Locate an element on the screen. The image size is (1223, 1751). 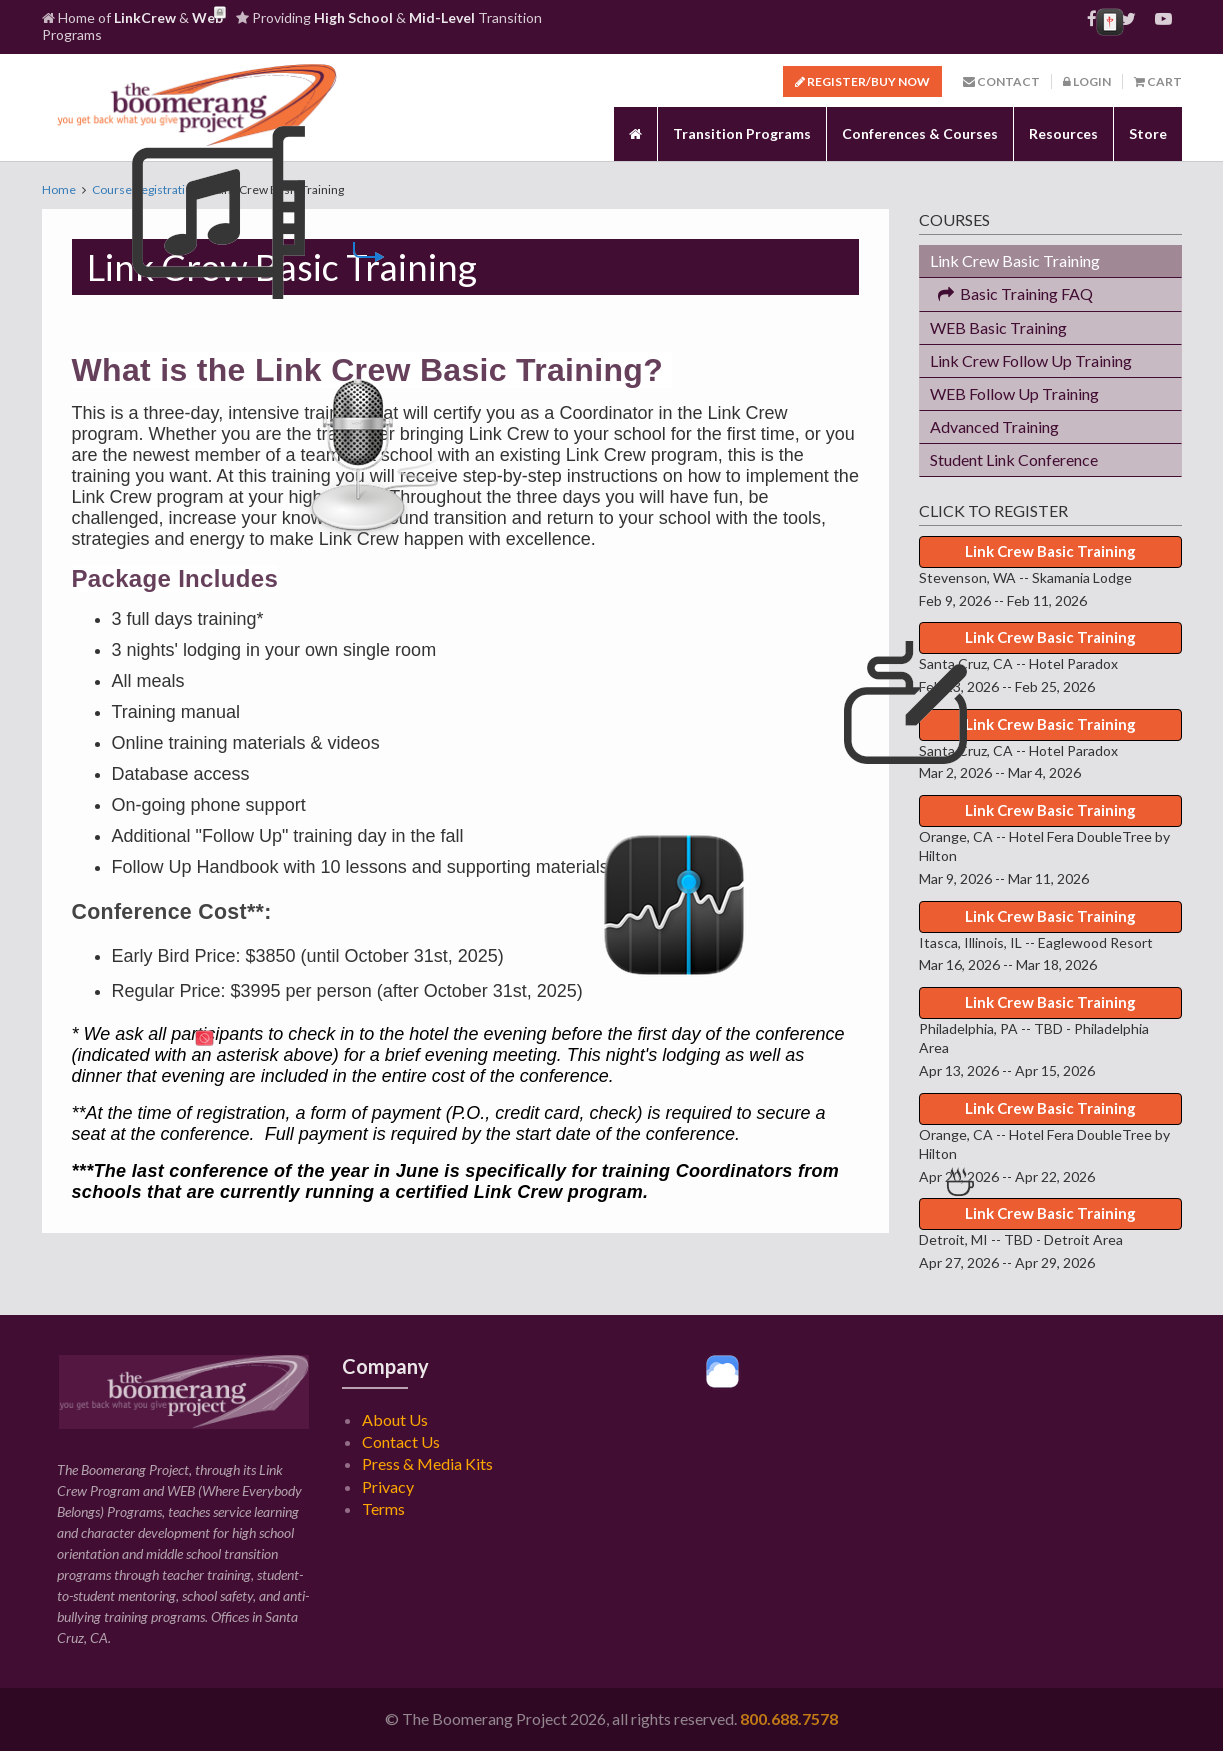
caffeine mode is active, preventing sleep is located at coordinates (960, 1182).